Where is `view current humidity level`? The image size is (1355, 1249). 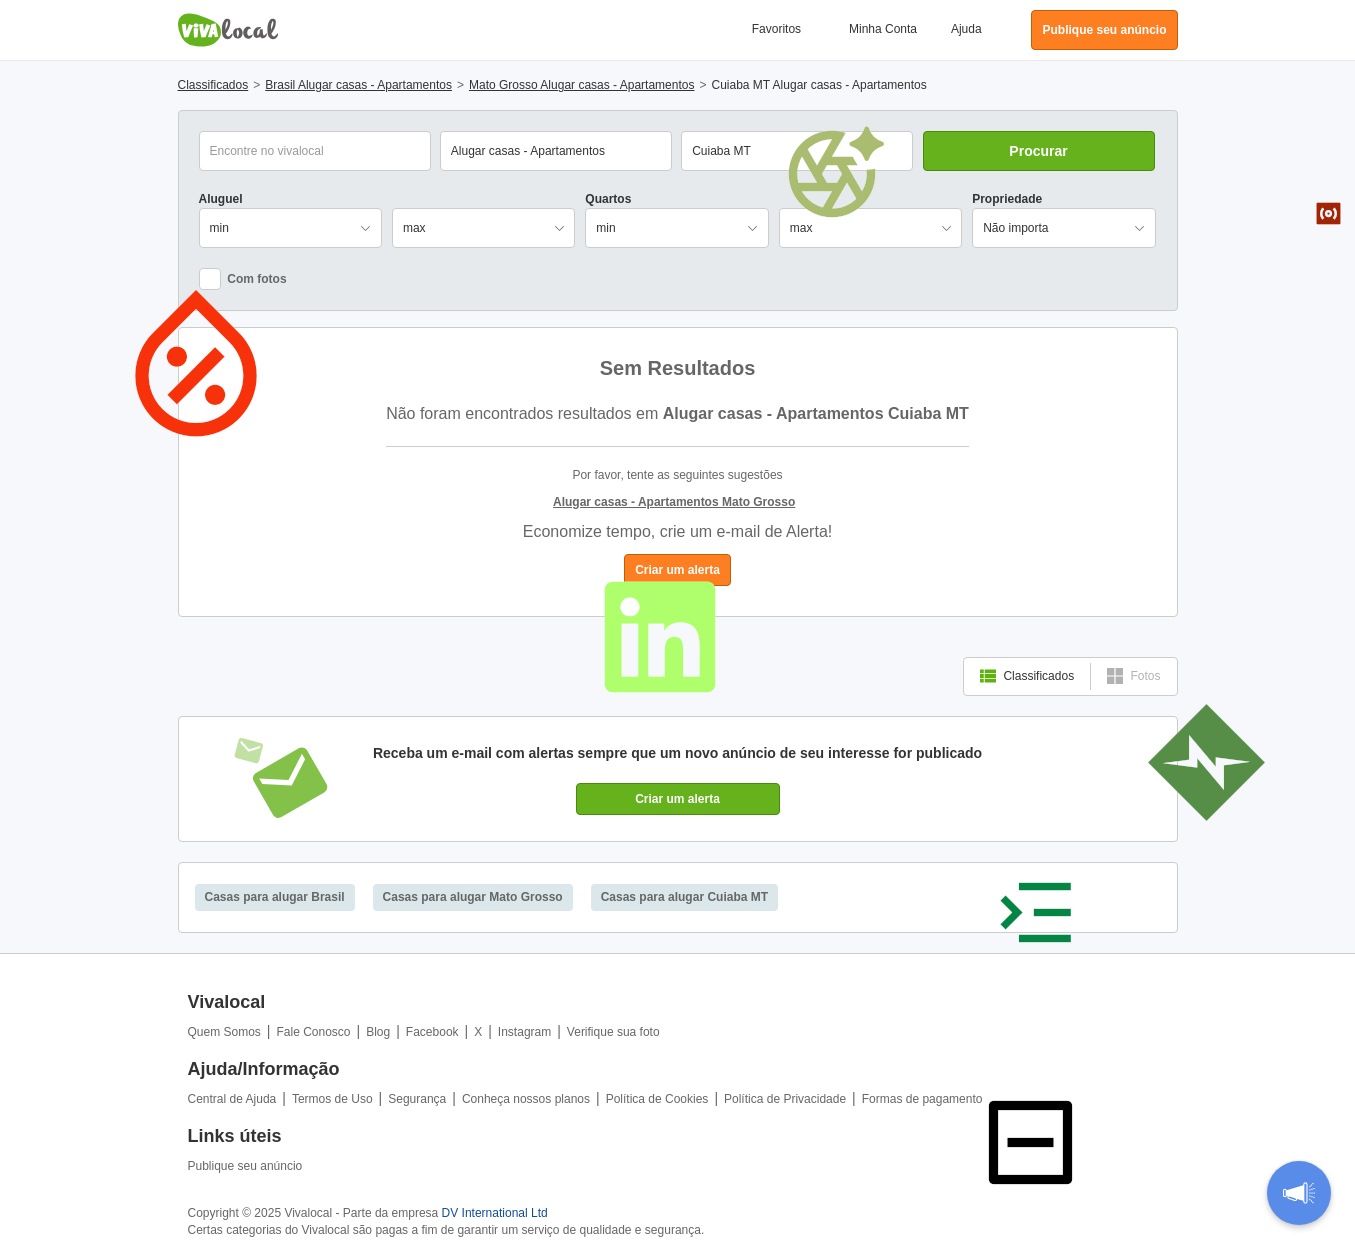 view current humidity level is located at coordinates (196, 369).